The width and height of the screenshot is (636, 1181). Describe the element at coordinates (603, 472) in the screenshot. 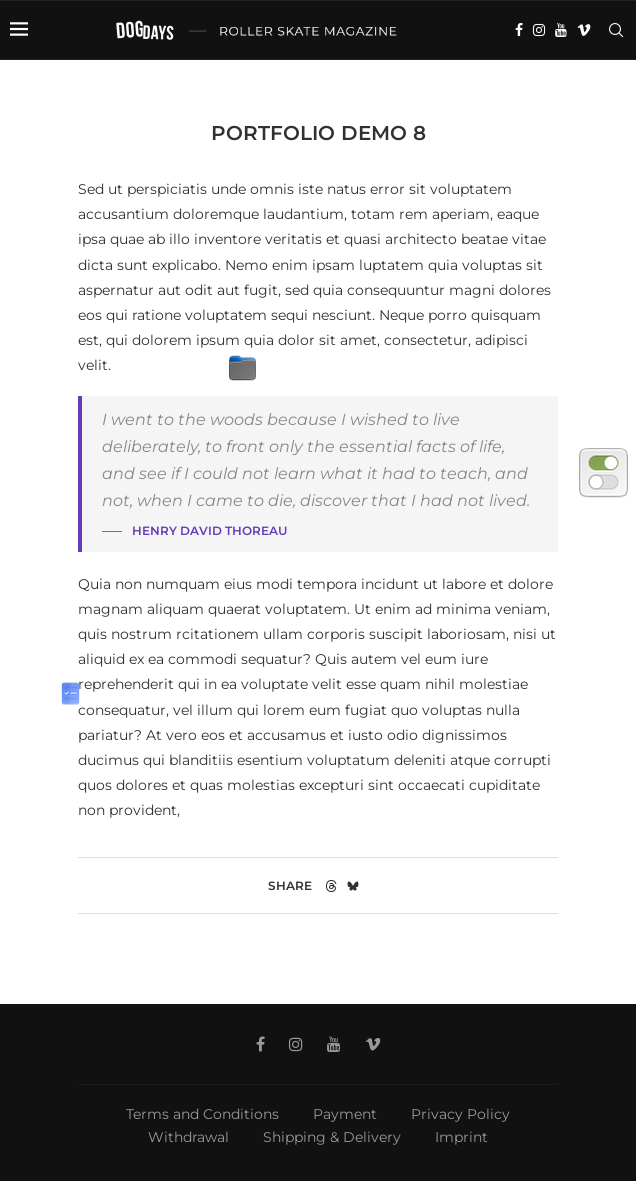

I see `open unity tweak tool settings` at that location.